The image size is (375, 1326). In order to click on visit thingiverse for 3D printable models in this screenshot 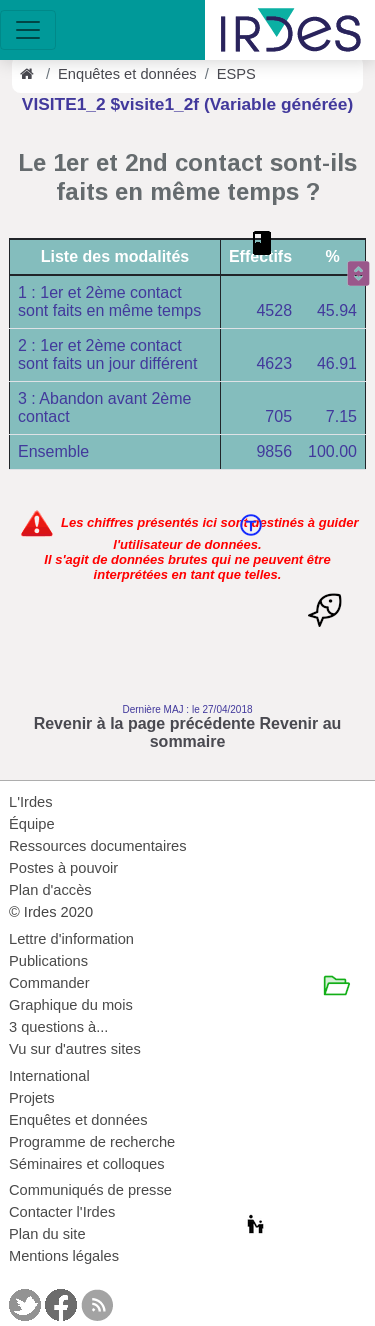, I will do `click(251, 525)`.